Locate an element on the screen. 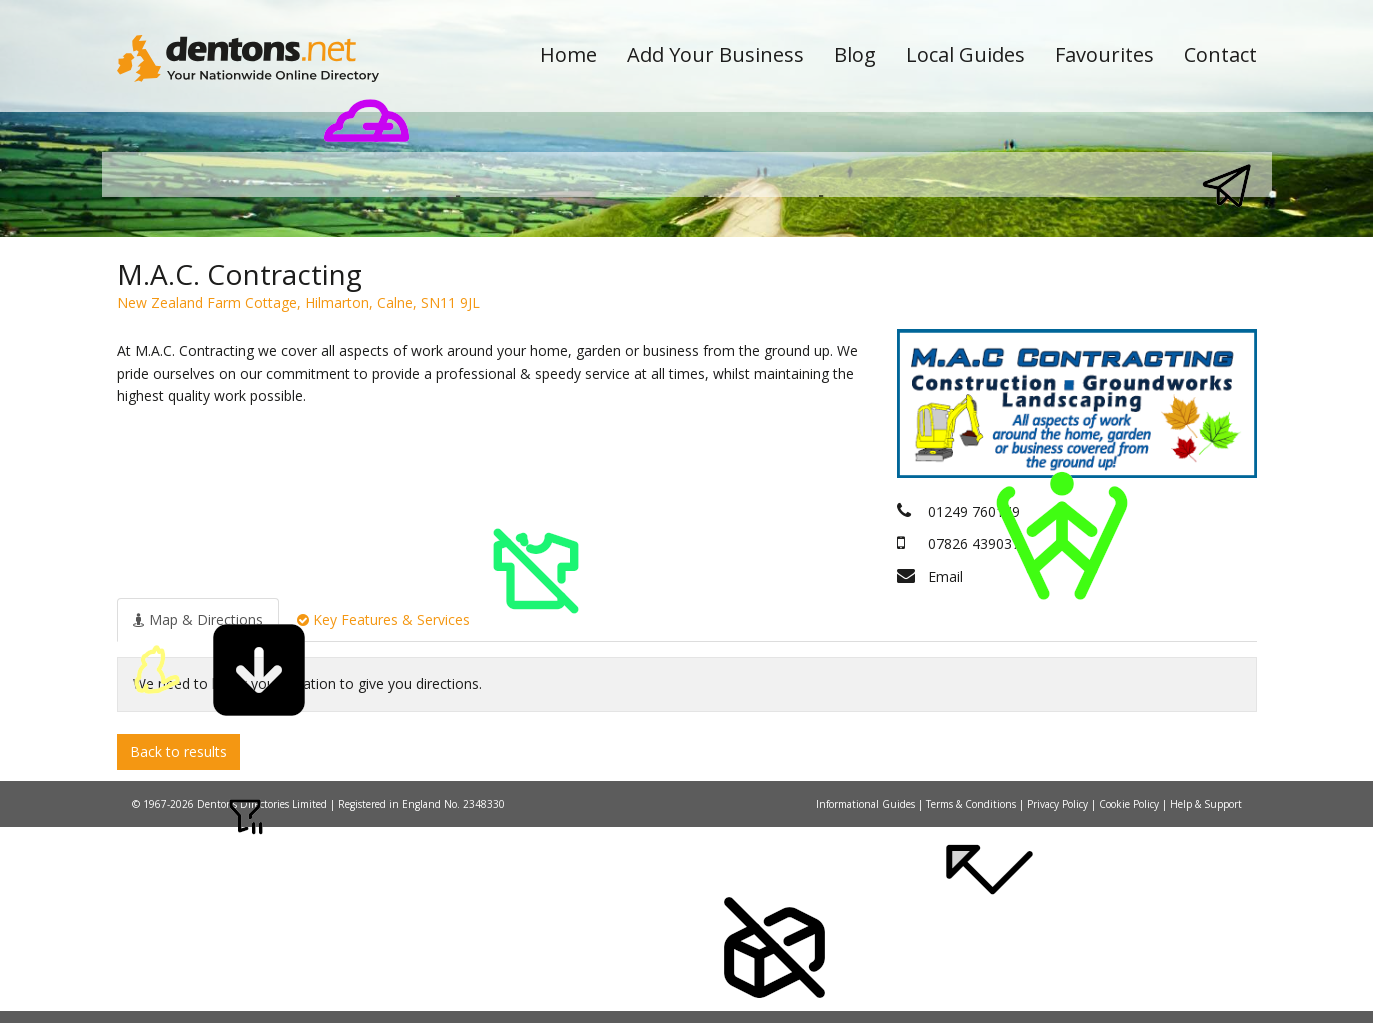 The height and width of the screenshot is (1023, 1373). link to yarn package manager is located at coordinates (156, 669).